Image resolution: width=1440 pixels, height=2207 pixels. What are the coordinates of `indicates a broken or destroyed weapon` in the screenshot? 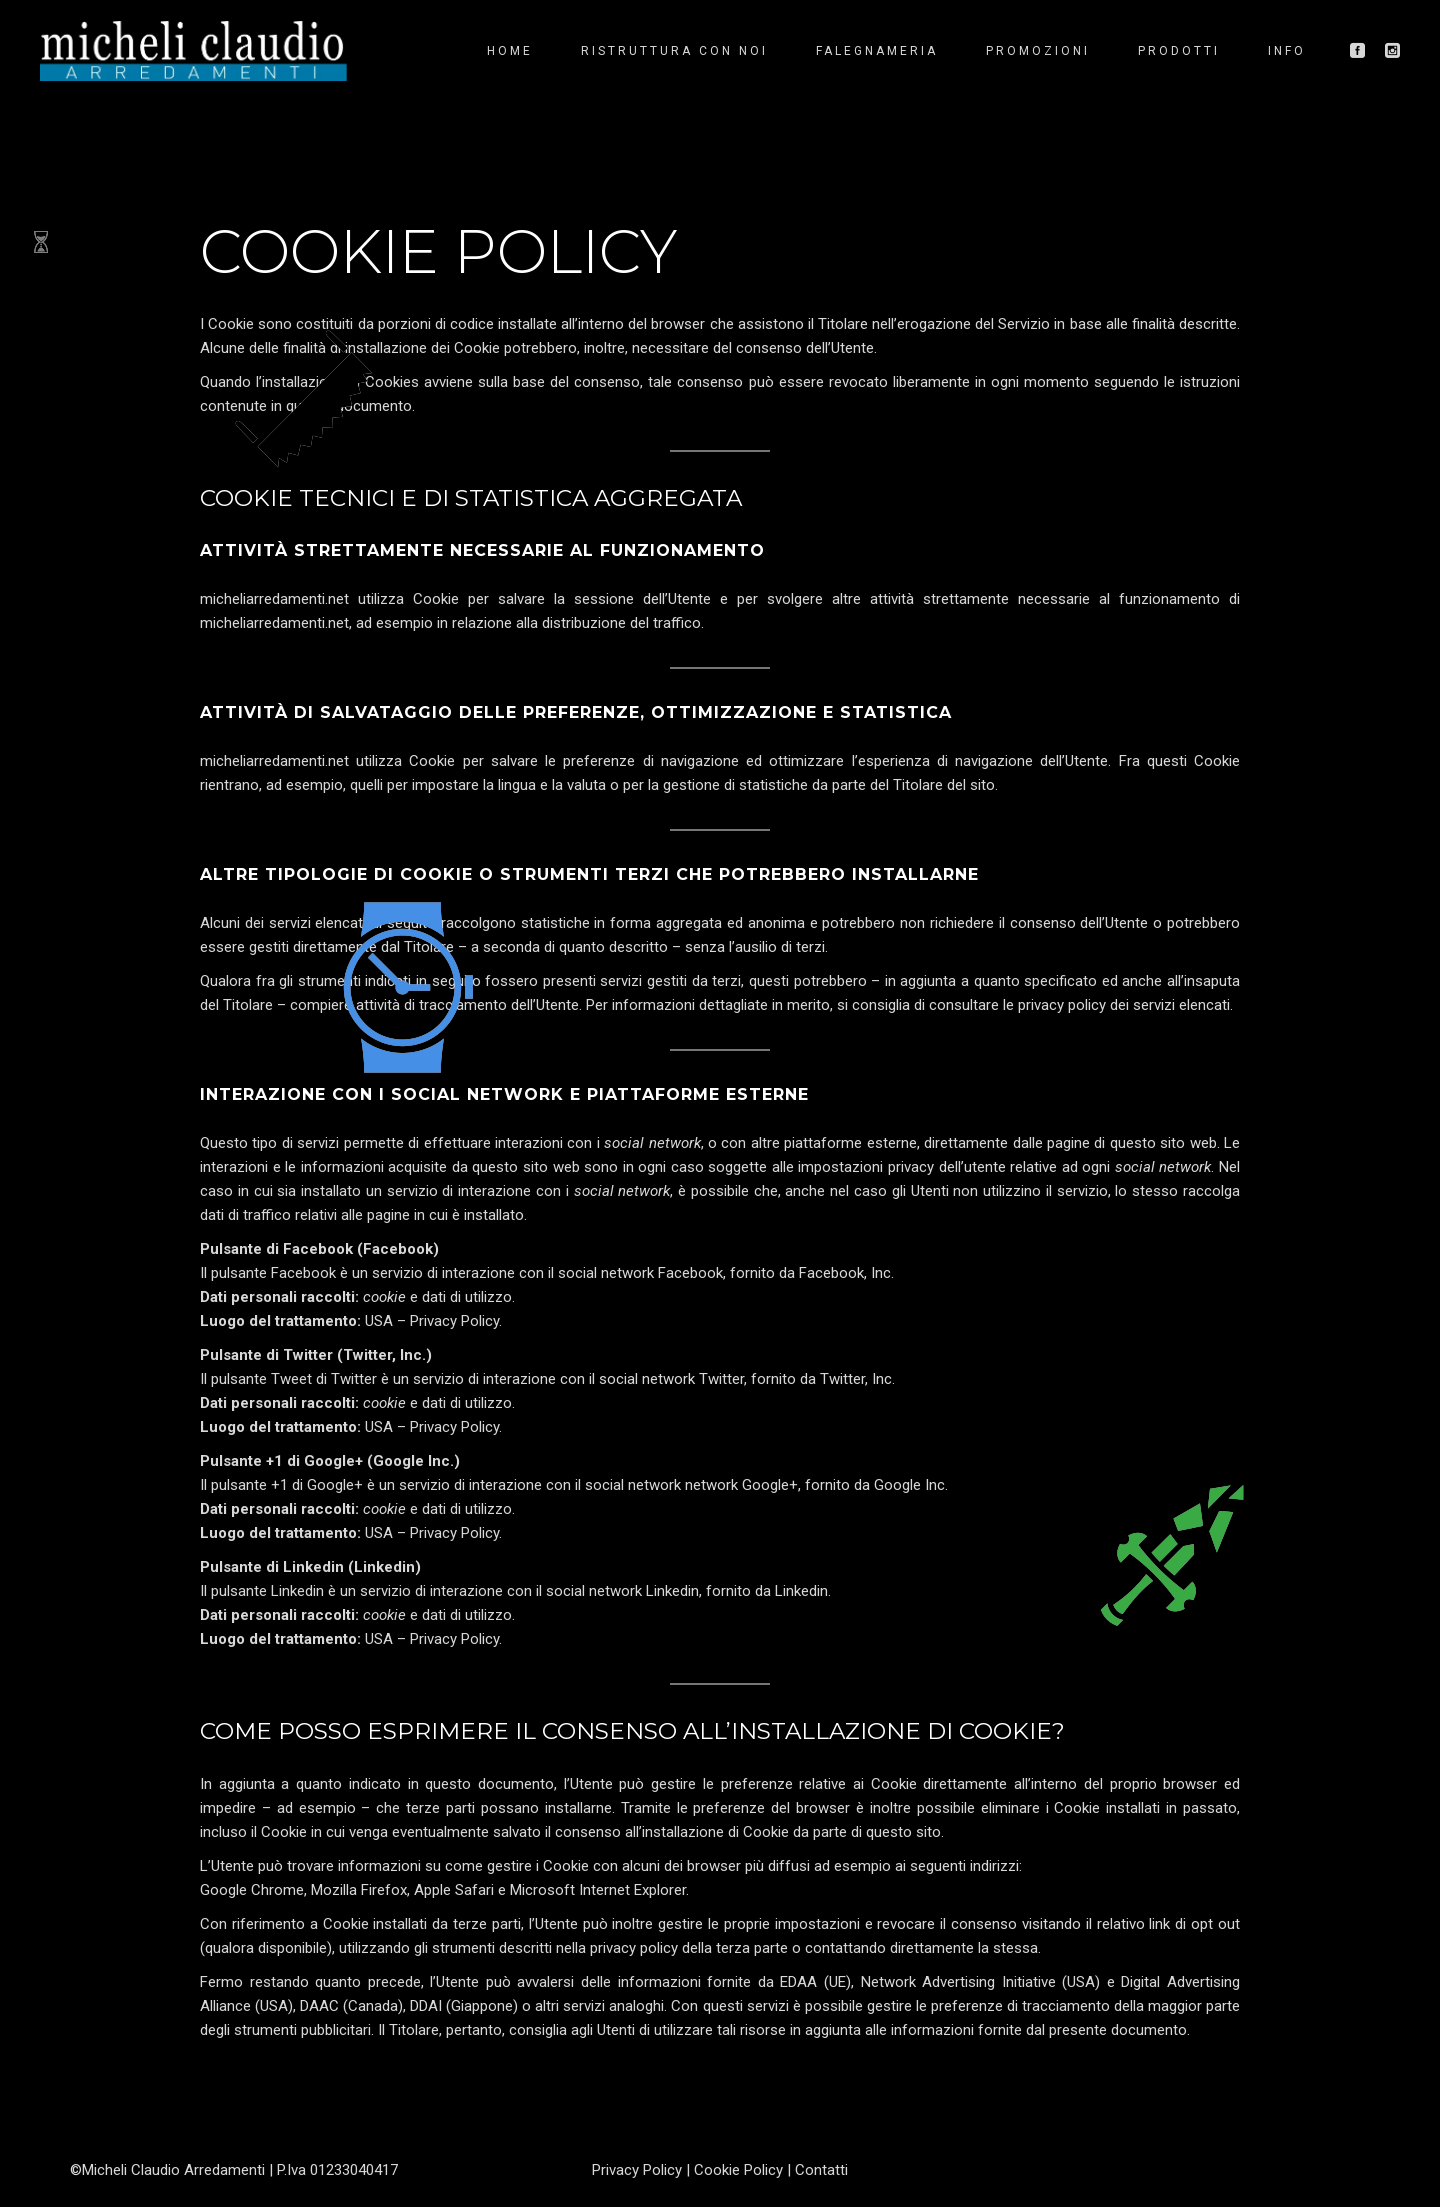 It's located at (1171, 1557).